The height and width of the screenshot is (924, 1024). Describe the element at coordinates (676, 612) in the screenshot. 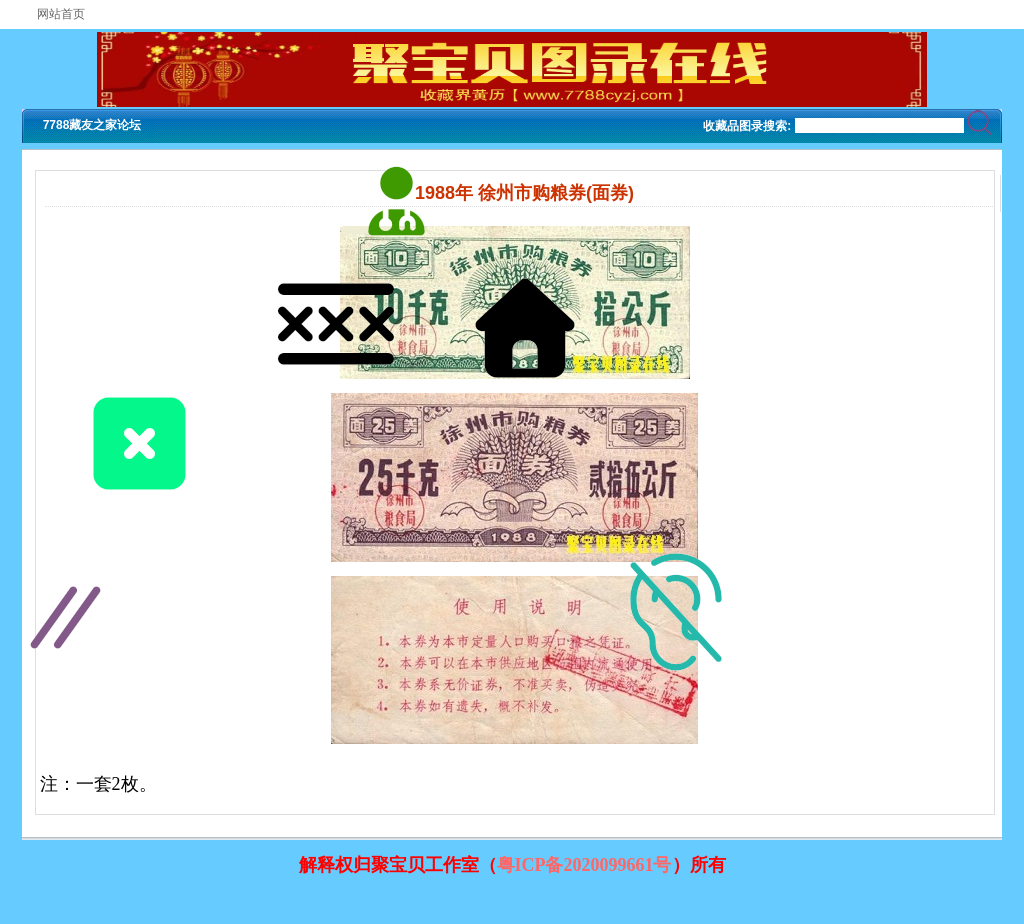

I see `mute or disable audio/sound` at that location.